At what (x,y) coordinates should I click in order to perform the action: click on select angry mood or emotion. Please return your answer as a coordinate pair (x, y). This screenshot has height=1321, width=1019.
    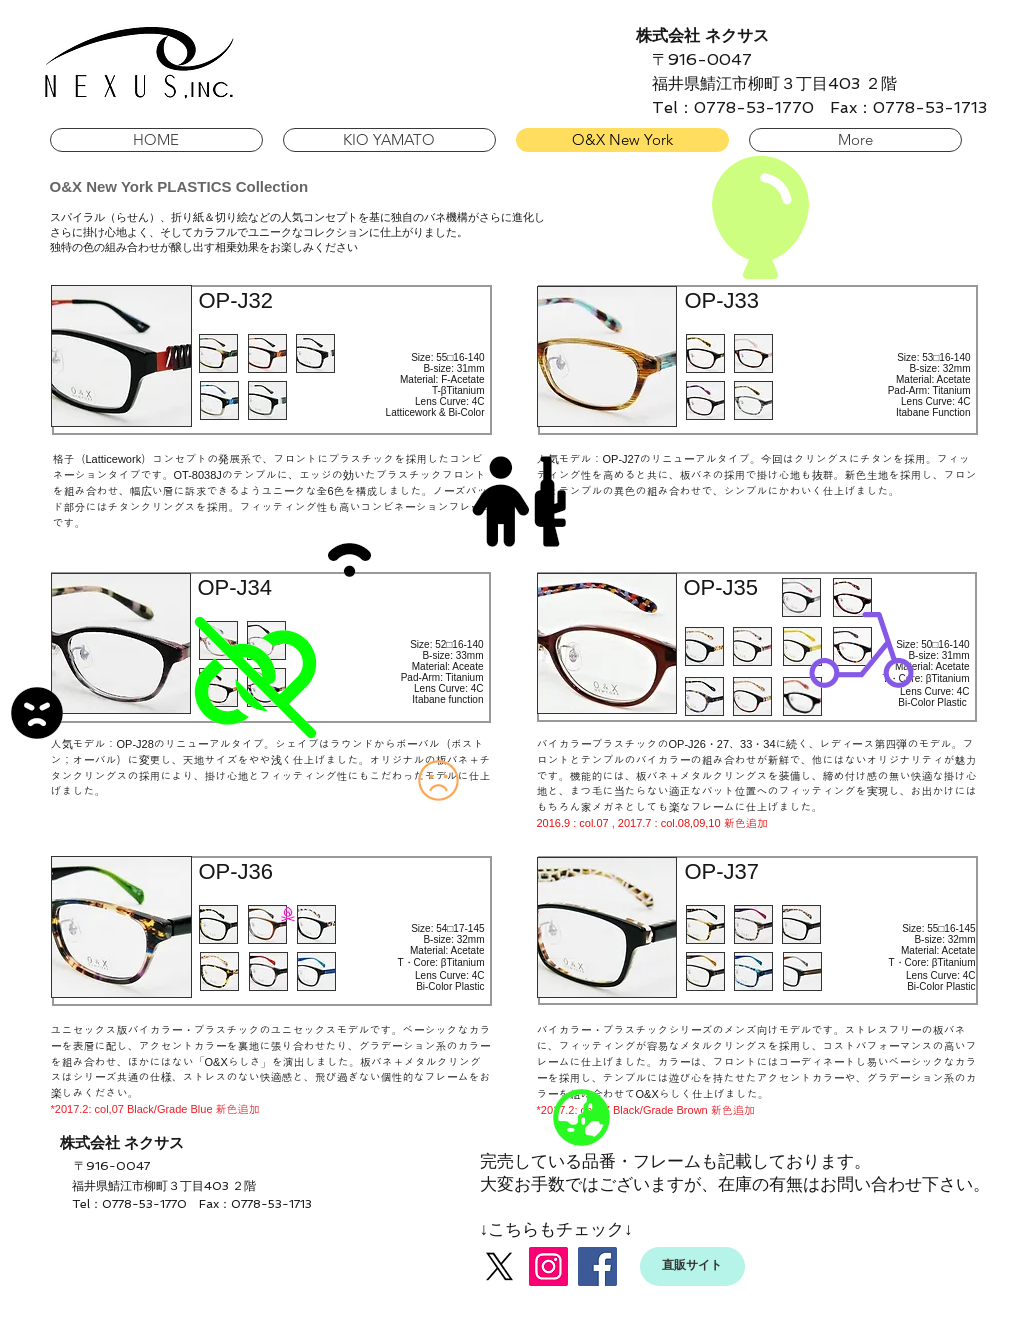
    Looking at the image, I should click on (37, 713).